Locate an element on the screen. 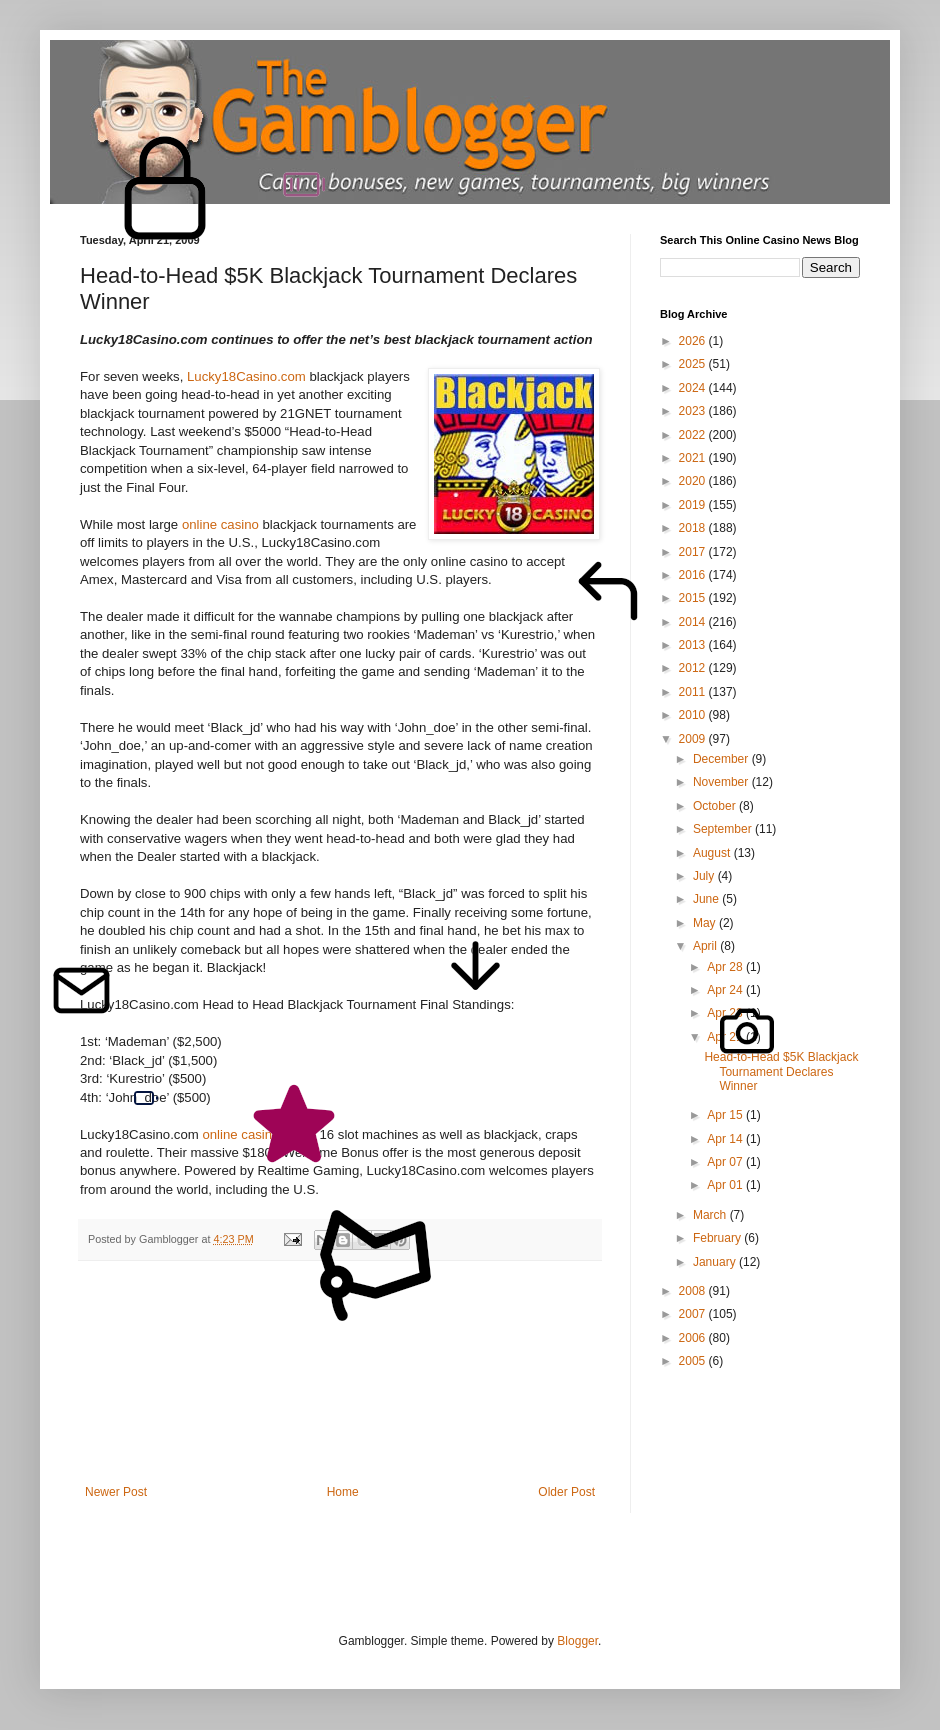  indicates a locked or secured item is located at coordinates (165, 188).